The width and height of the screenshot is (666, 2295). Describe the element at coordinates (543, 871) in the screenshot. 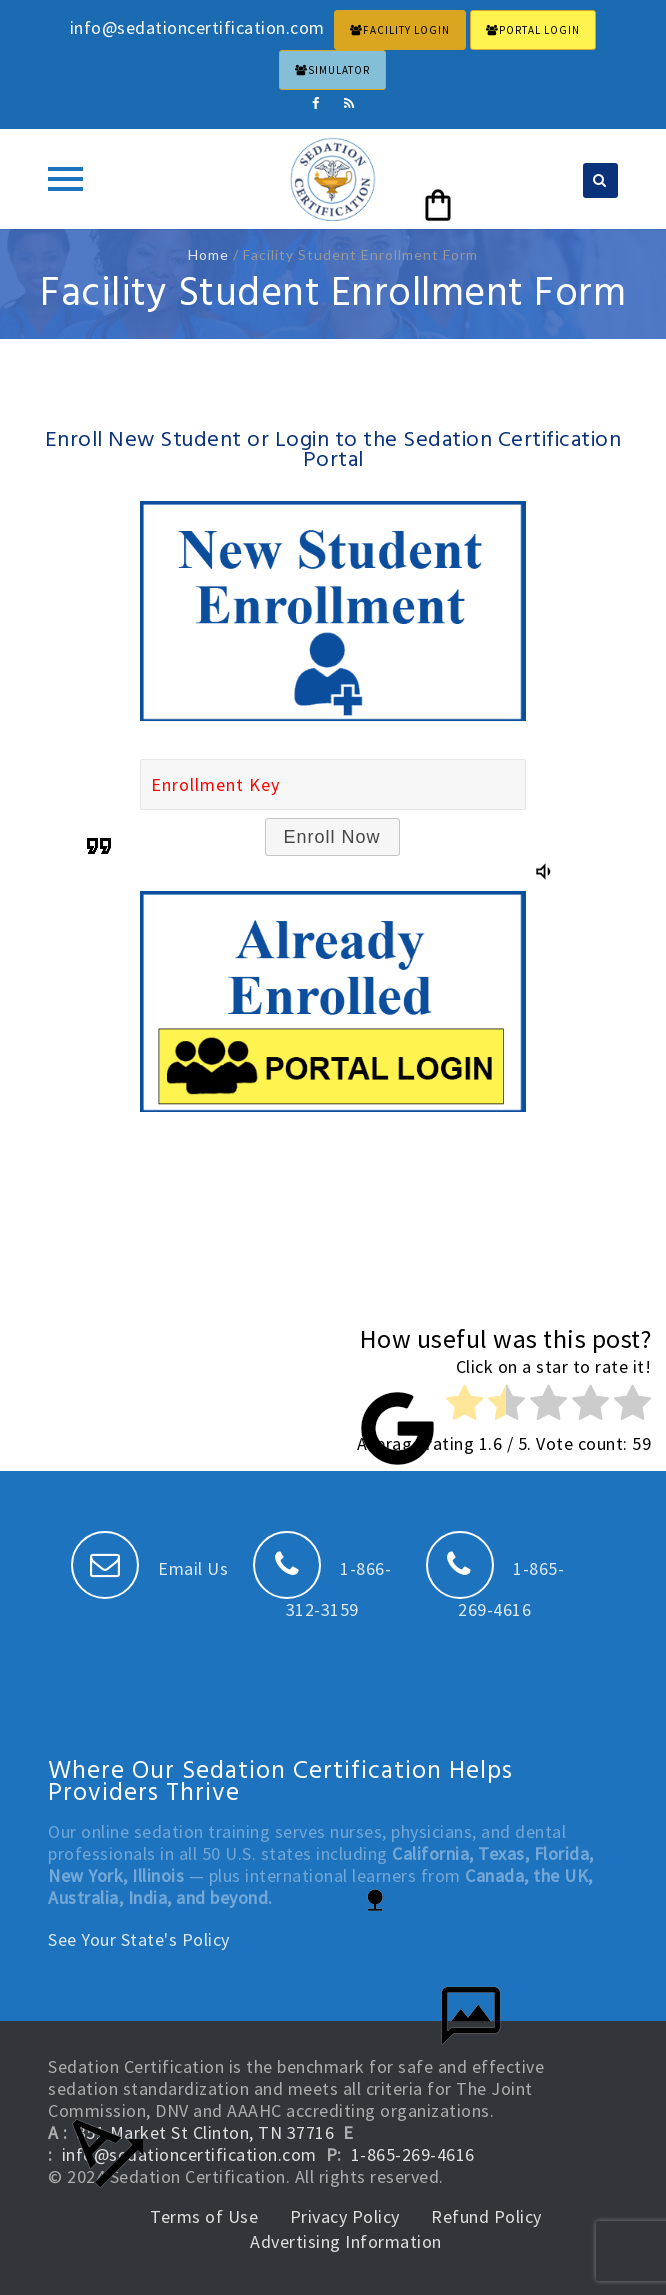

I see `decrease audio volume` at that location.